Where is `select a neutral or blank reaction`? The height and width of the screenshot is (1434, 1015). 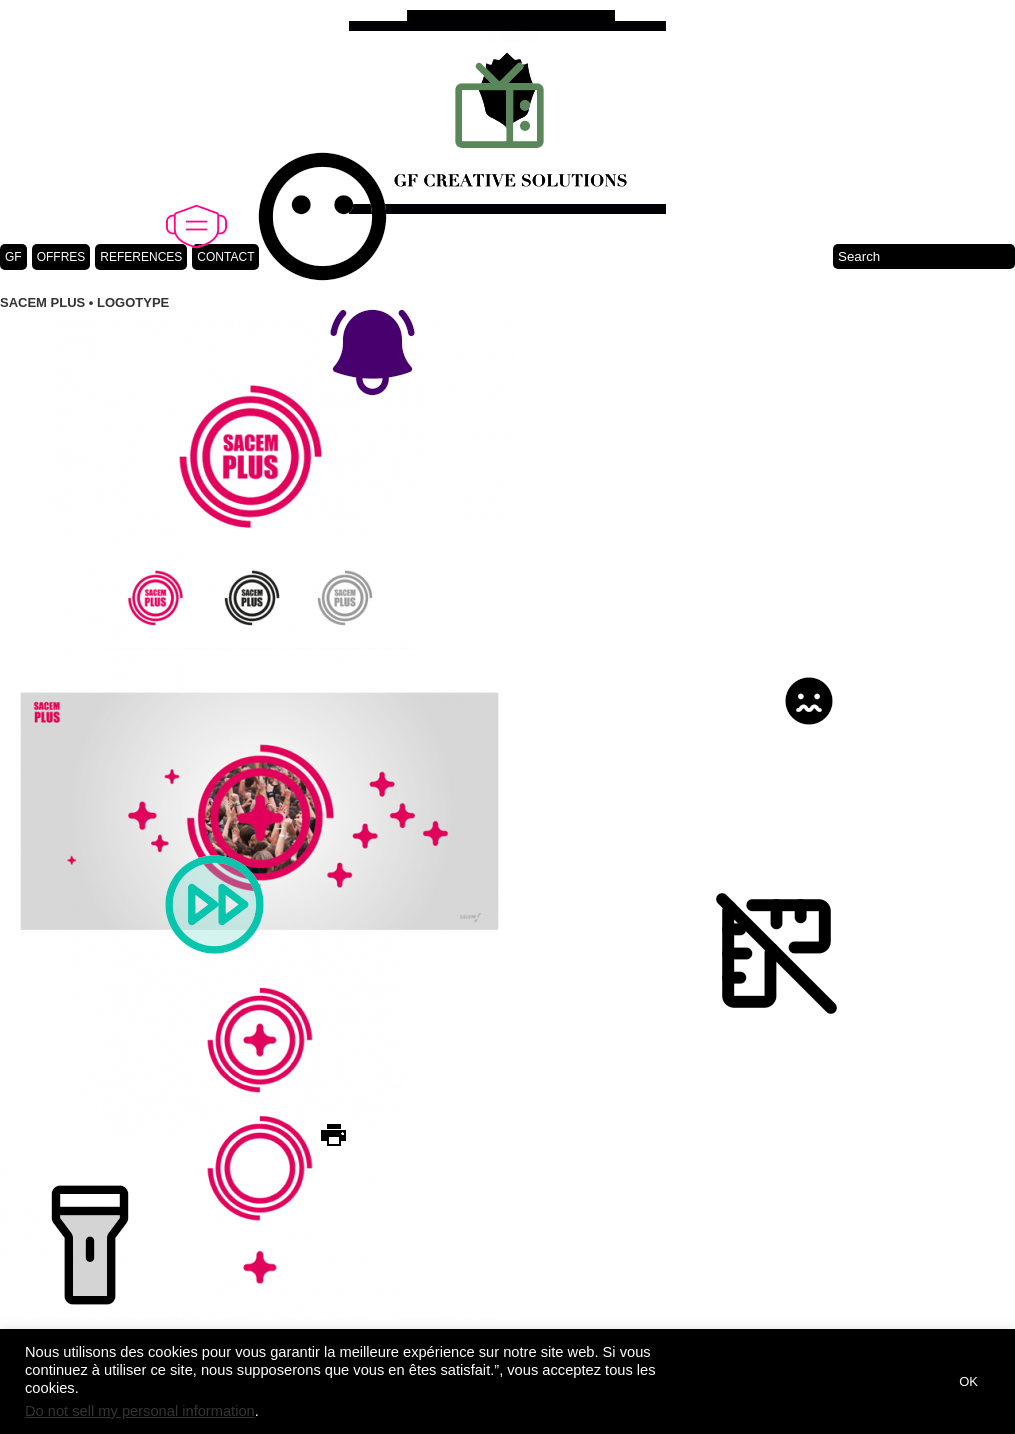 select a neutral or blank reaction is located at coordinates (322, 216).